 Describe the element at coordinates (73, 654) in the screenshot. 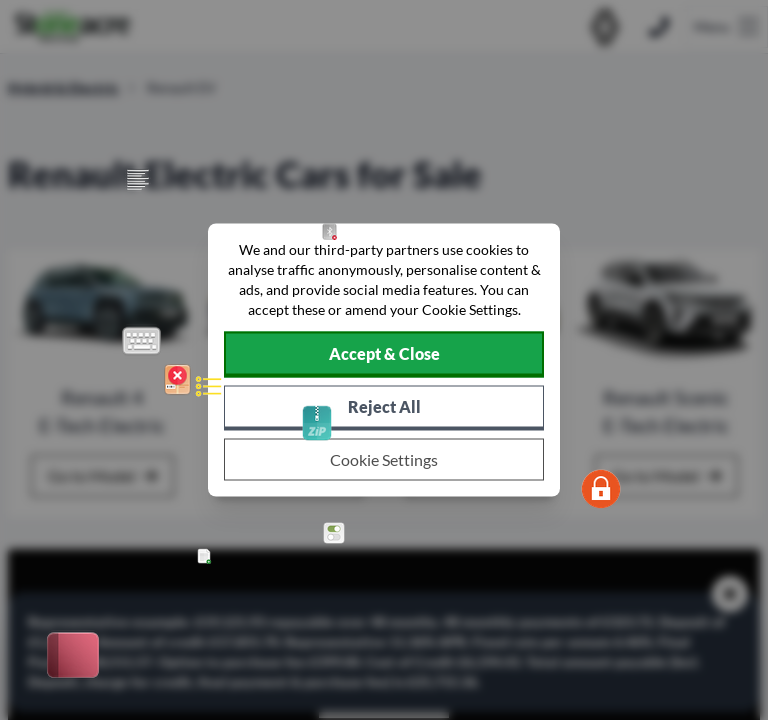

I see `access your desktop folder` at that location.